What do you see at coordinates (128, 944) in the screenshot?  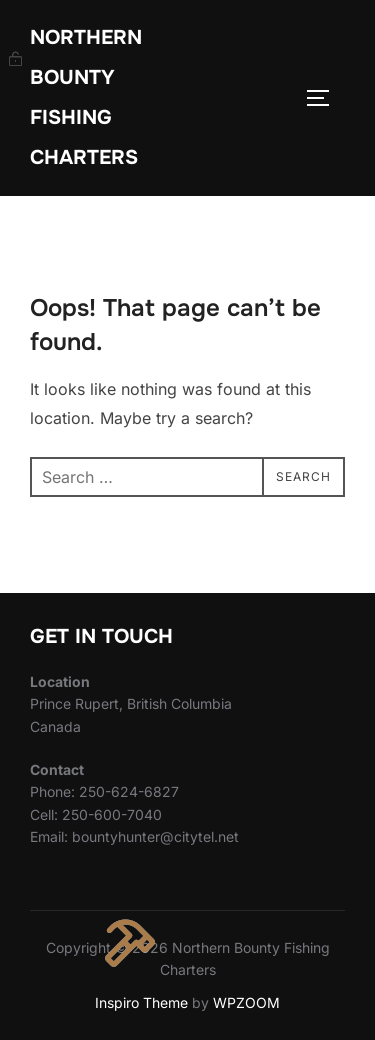 I see `access tools or settings` at bounding box center [128, 944].